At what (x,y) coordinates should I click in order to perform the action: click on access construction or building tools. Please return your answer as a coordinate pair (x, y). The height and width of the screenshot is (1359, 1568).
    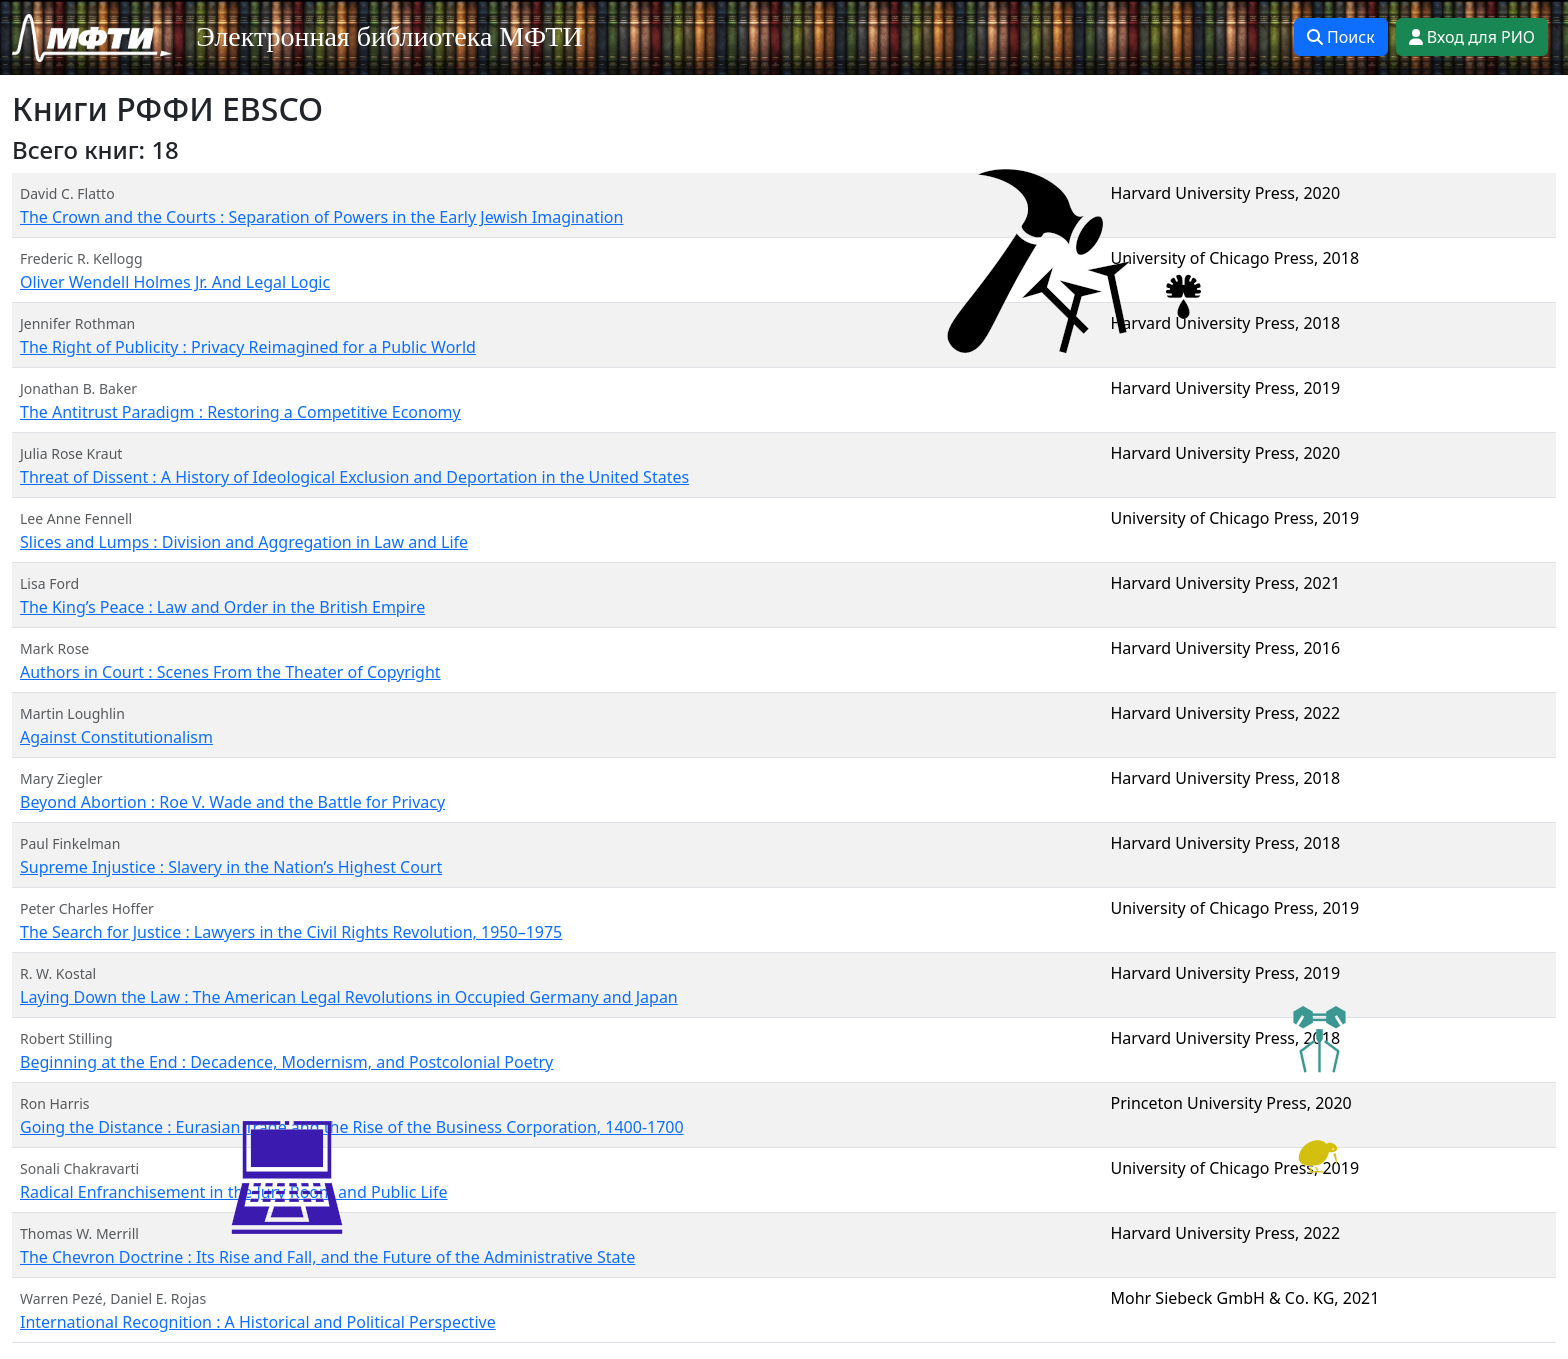
    Looking at the image, I should click on (1039, 261).